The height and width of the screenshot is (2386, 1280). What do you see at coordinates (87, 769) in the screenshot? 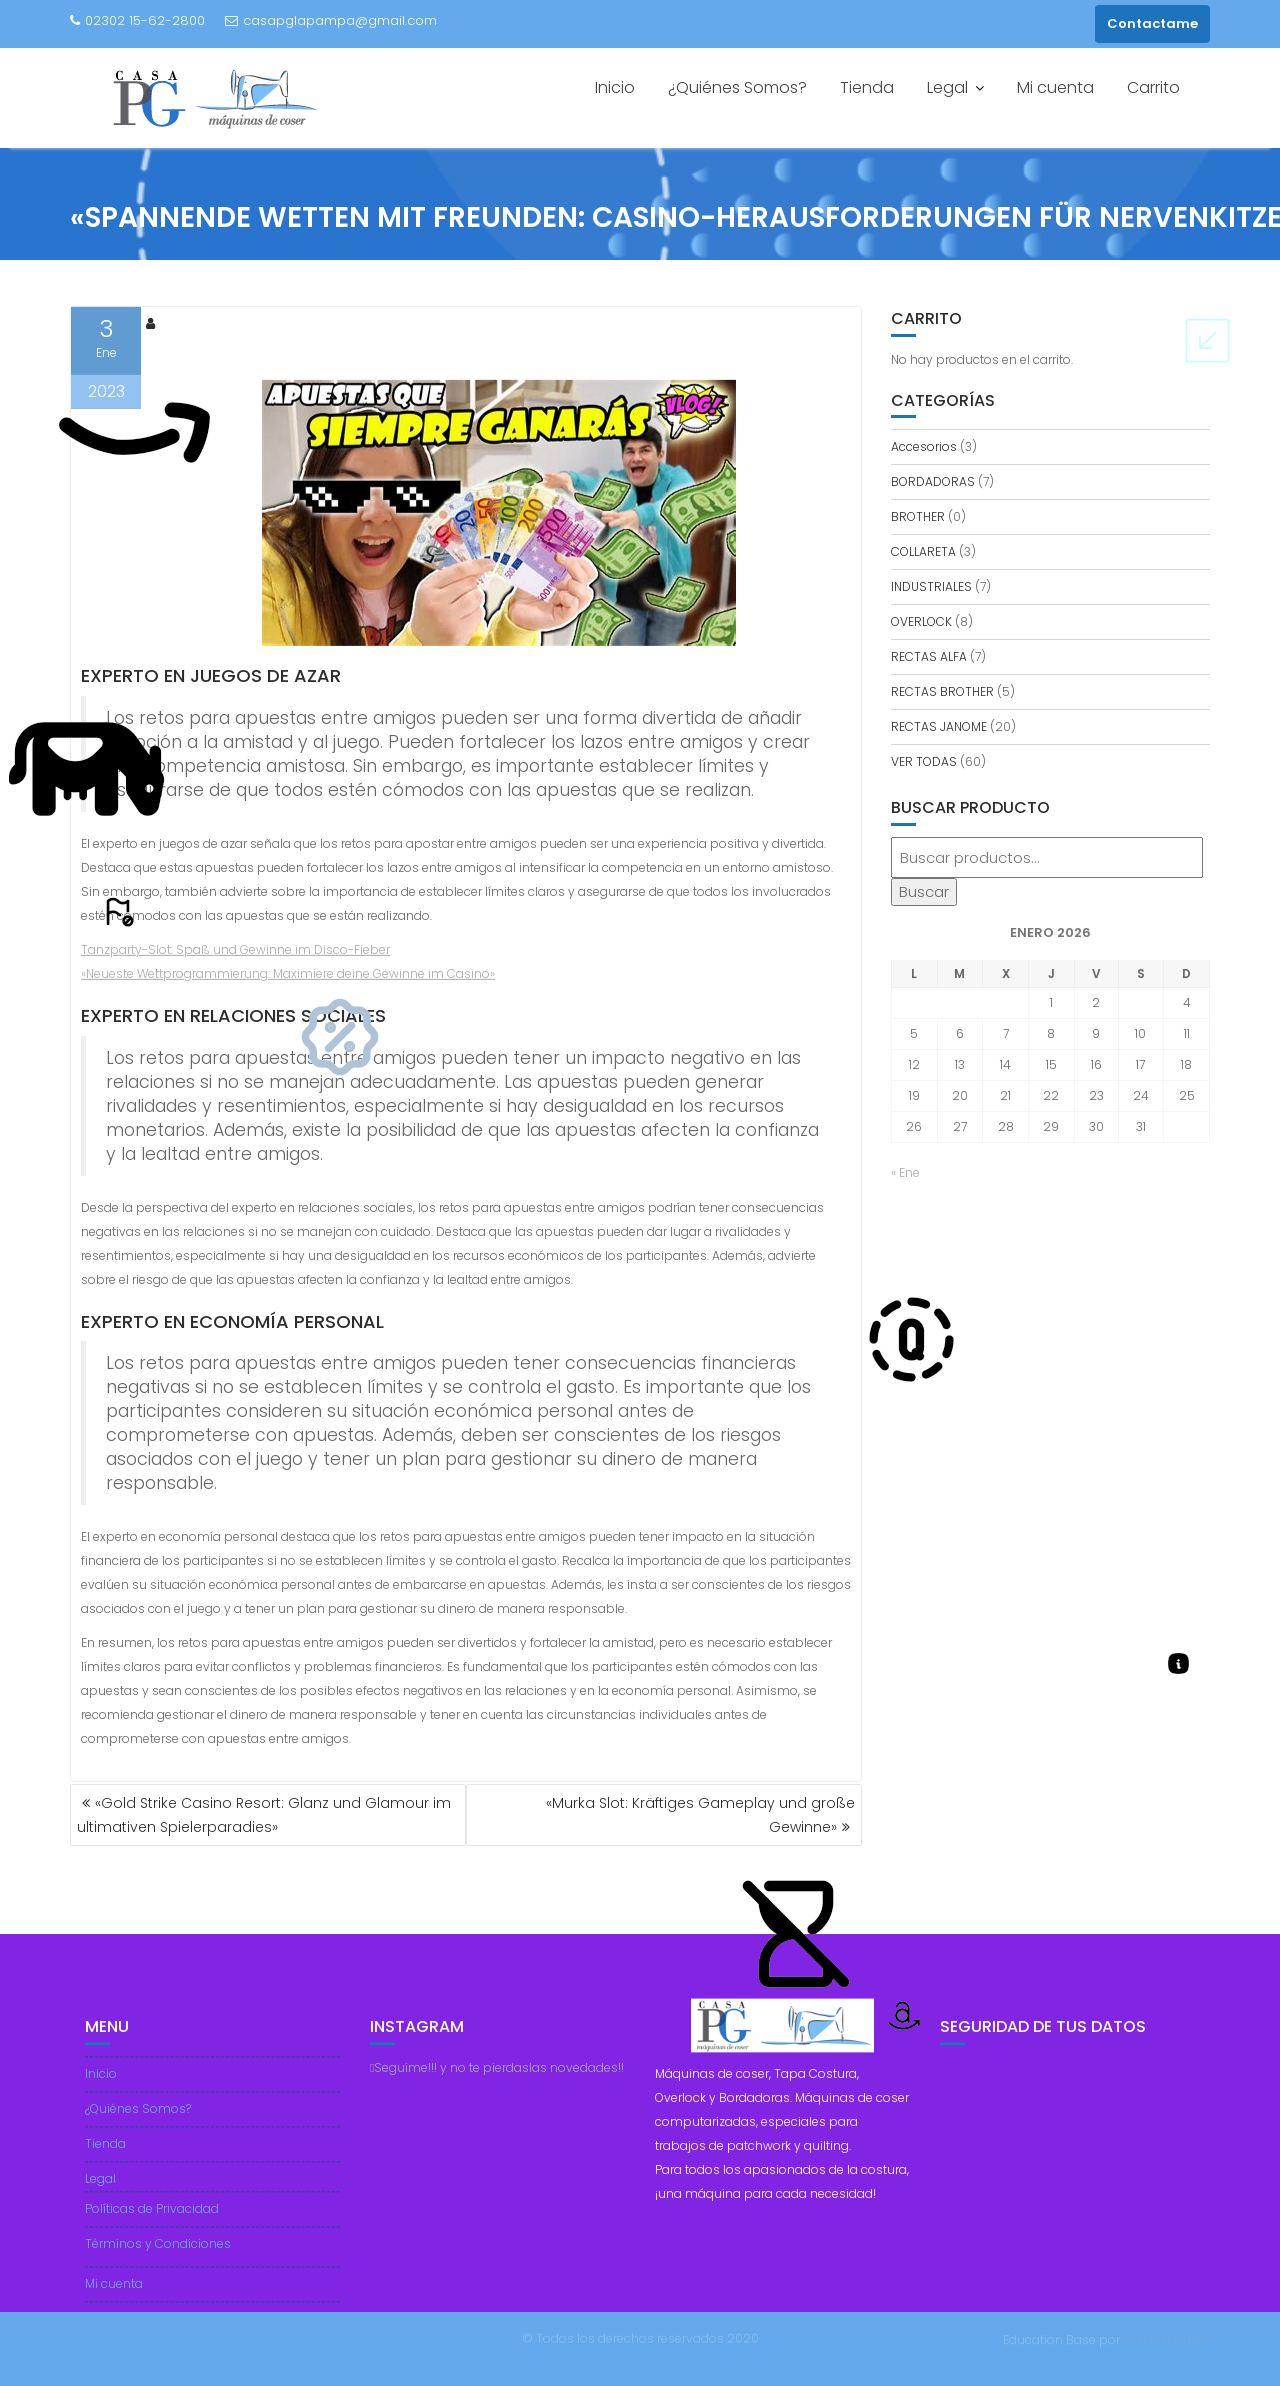
I see `indicates dairy or farm-related content` at bounding box center [87, 769].